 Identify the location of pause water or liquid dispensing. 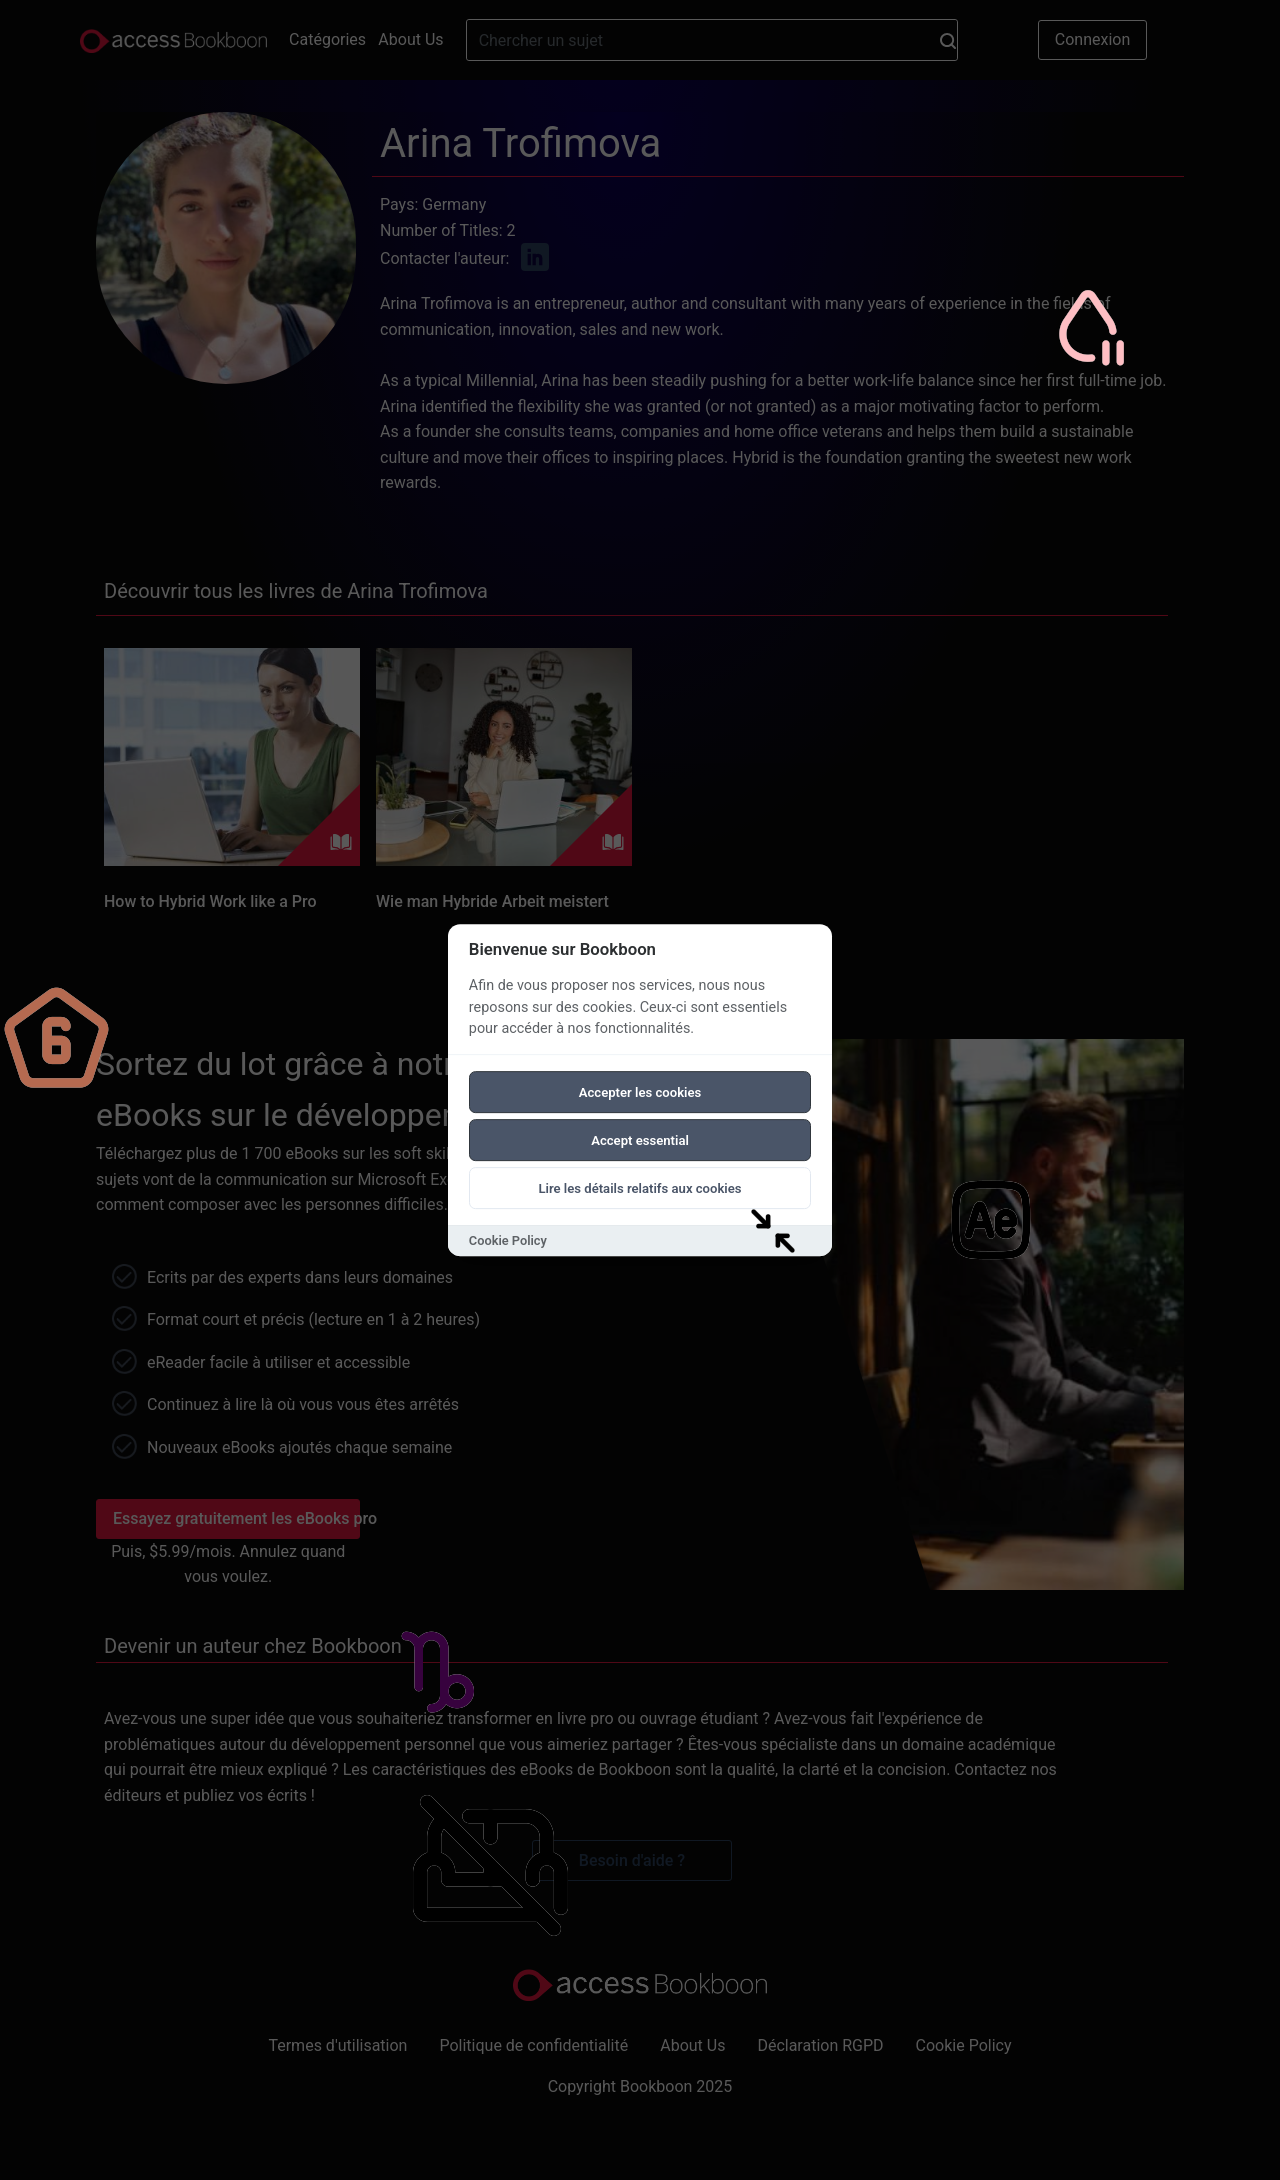
(1088, 326).